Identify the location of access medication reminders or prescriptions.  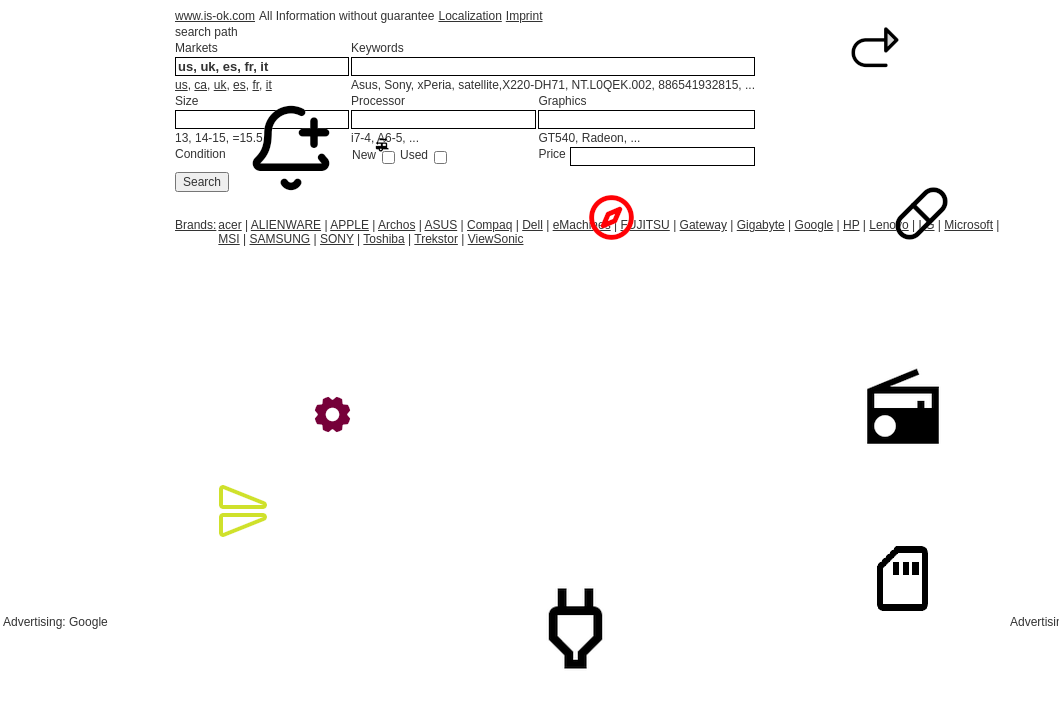
(921, 213).